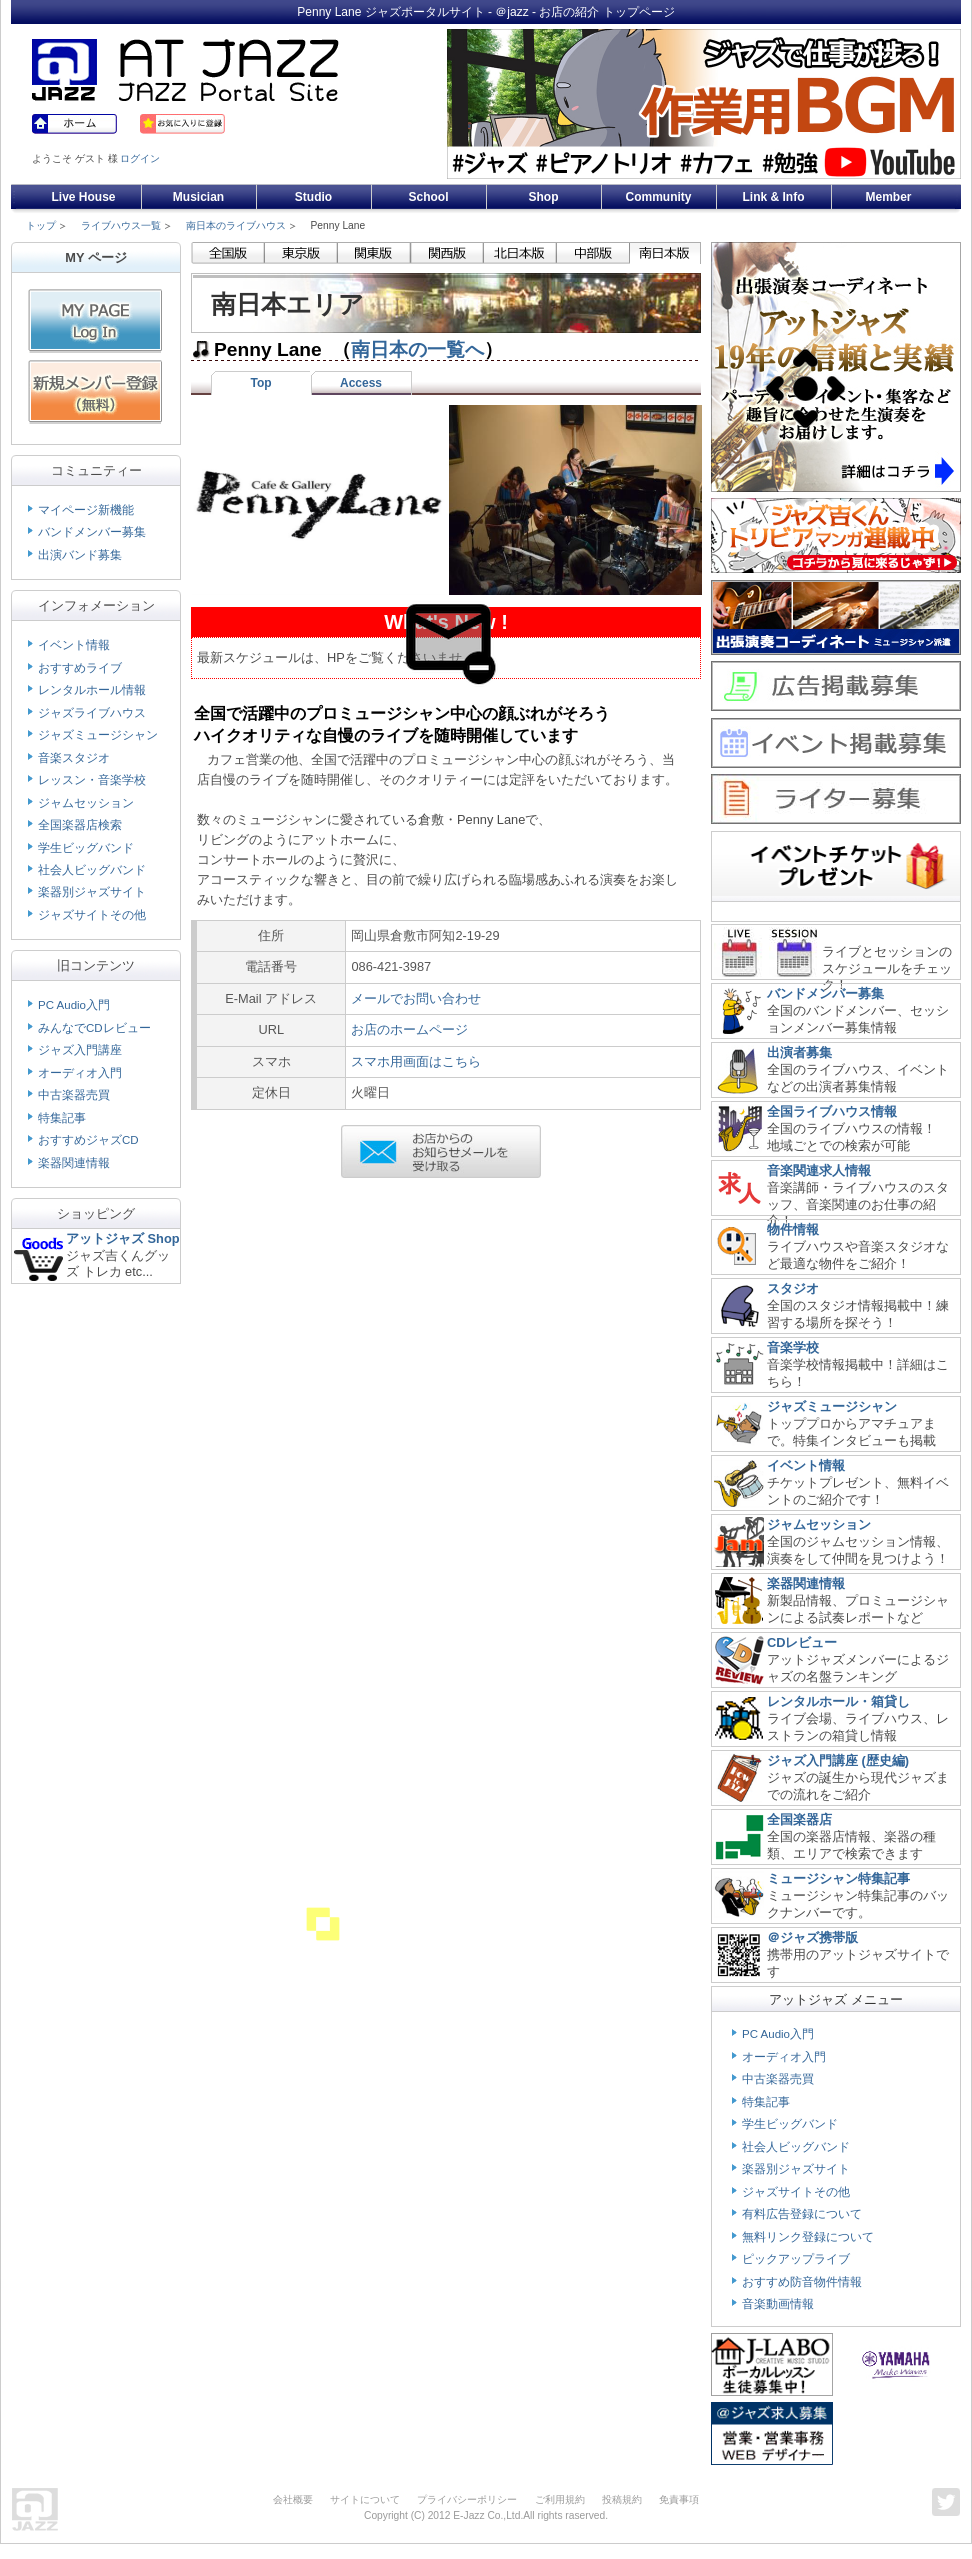 This screenshot has width=972, height=2559. What do you see at coordinates (323, 1924) in the screenshot?
I see `exclude overlapping areas in a selection` at bounding box center [323, 1924].